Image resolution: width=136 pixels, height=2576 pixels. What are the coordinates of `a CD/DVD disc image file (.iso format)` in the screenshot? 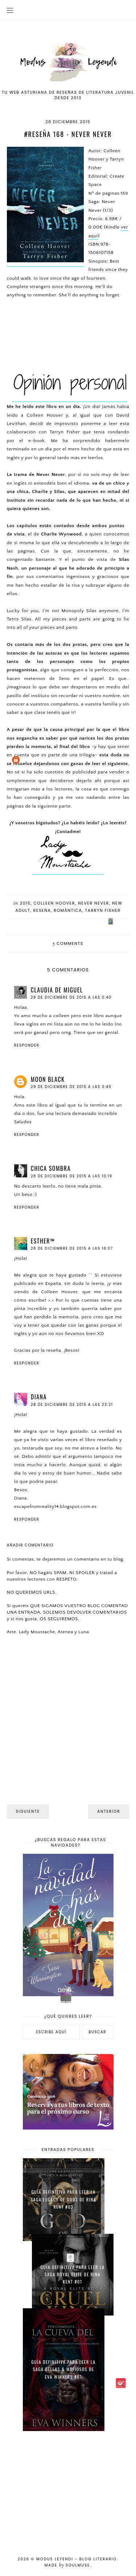 It's located at (70, 2258).